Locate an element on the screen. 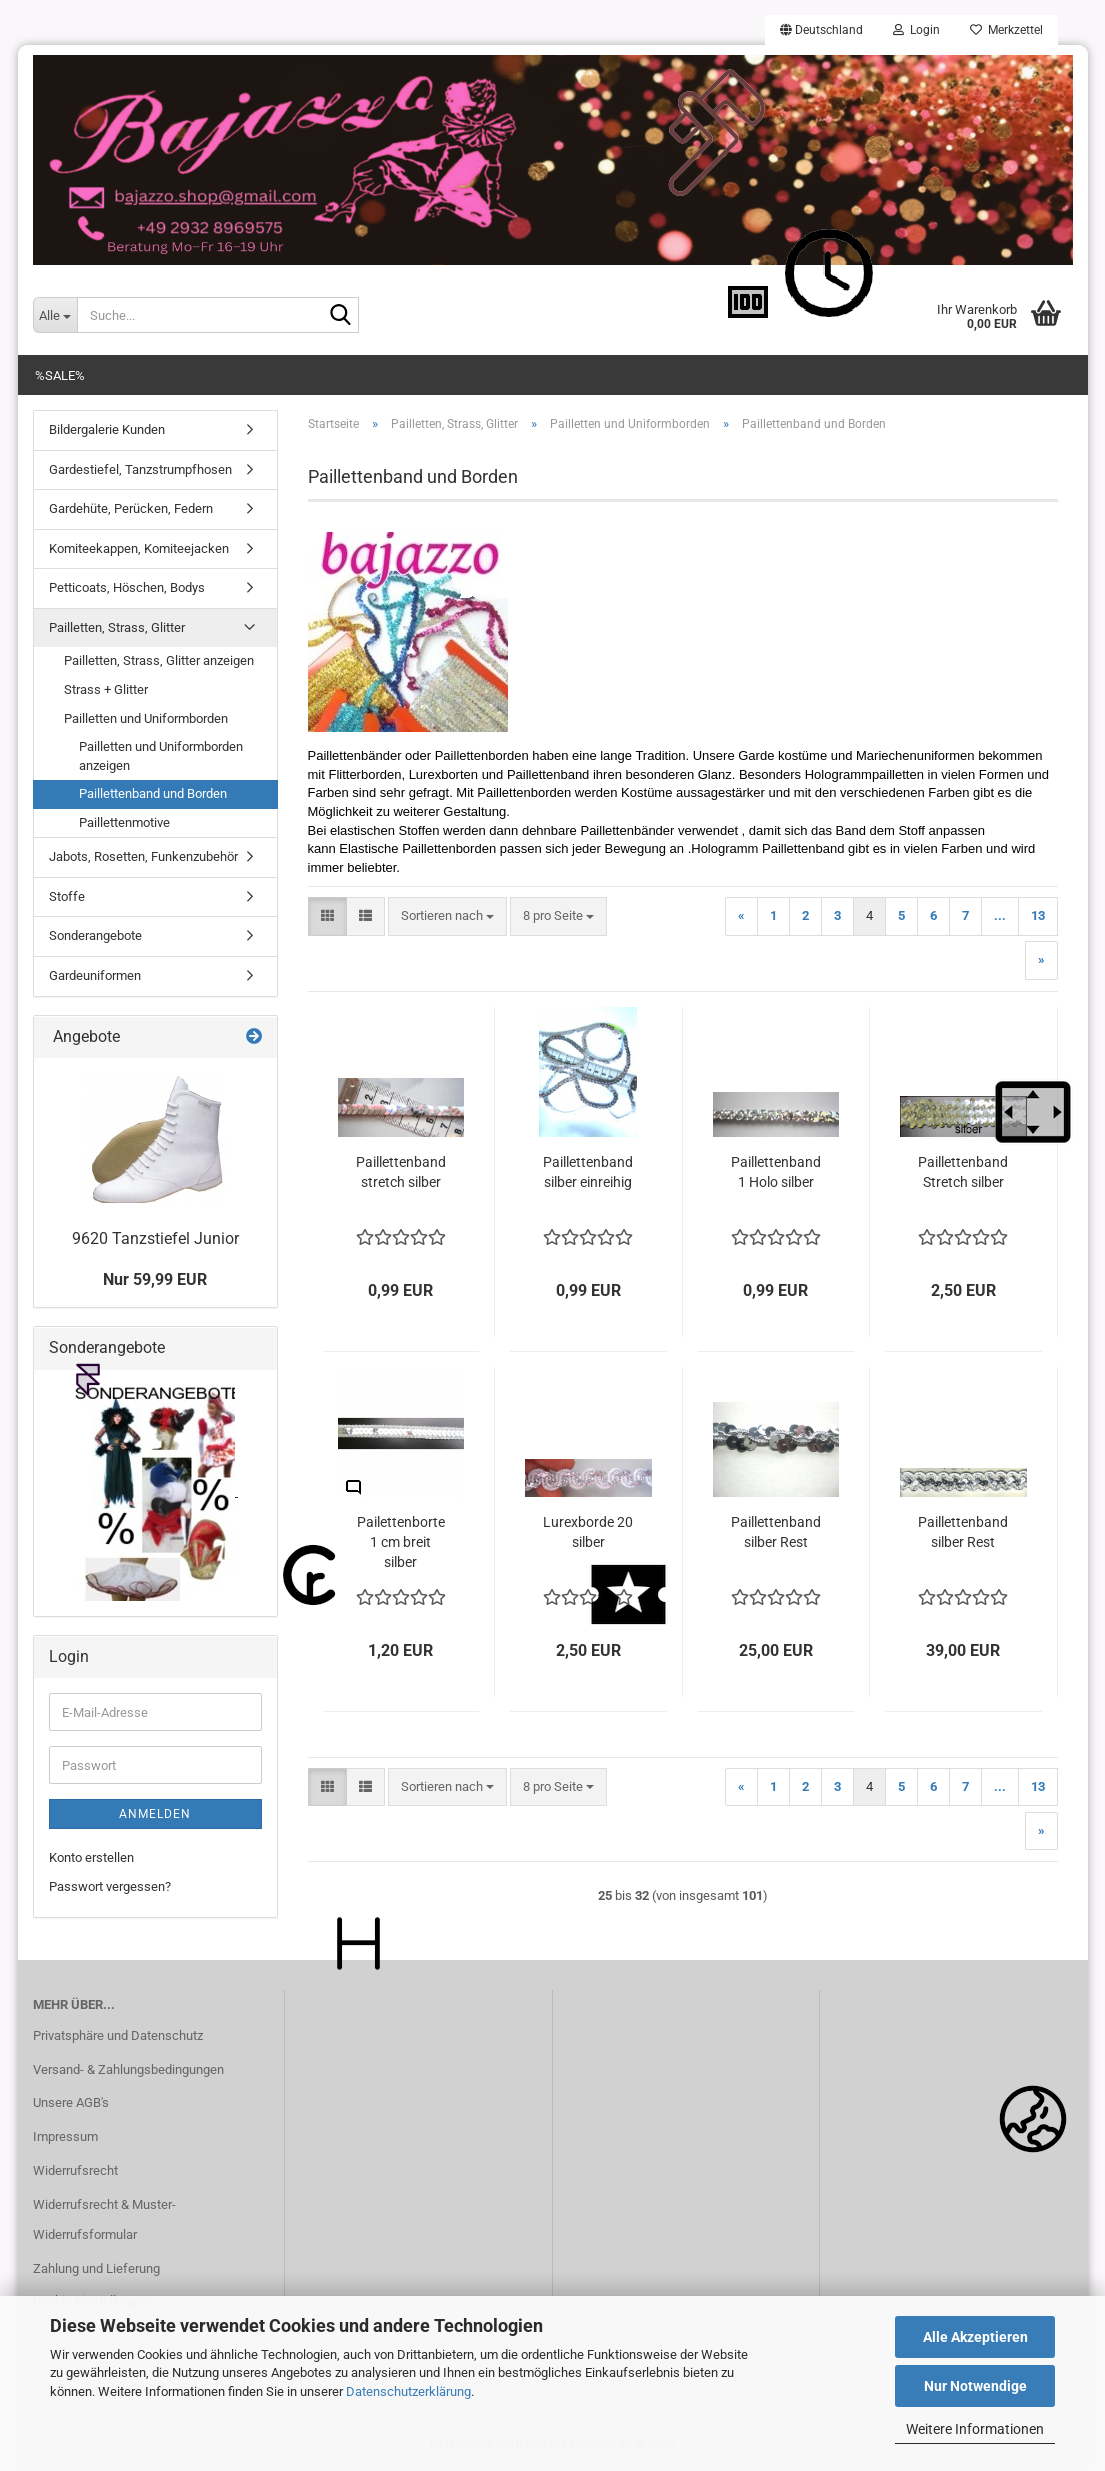  view local events or activities is located at coordinates (628, 1594).